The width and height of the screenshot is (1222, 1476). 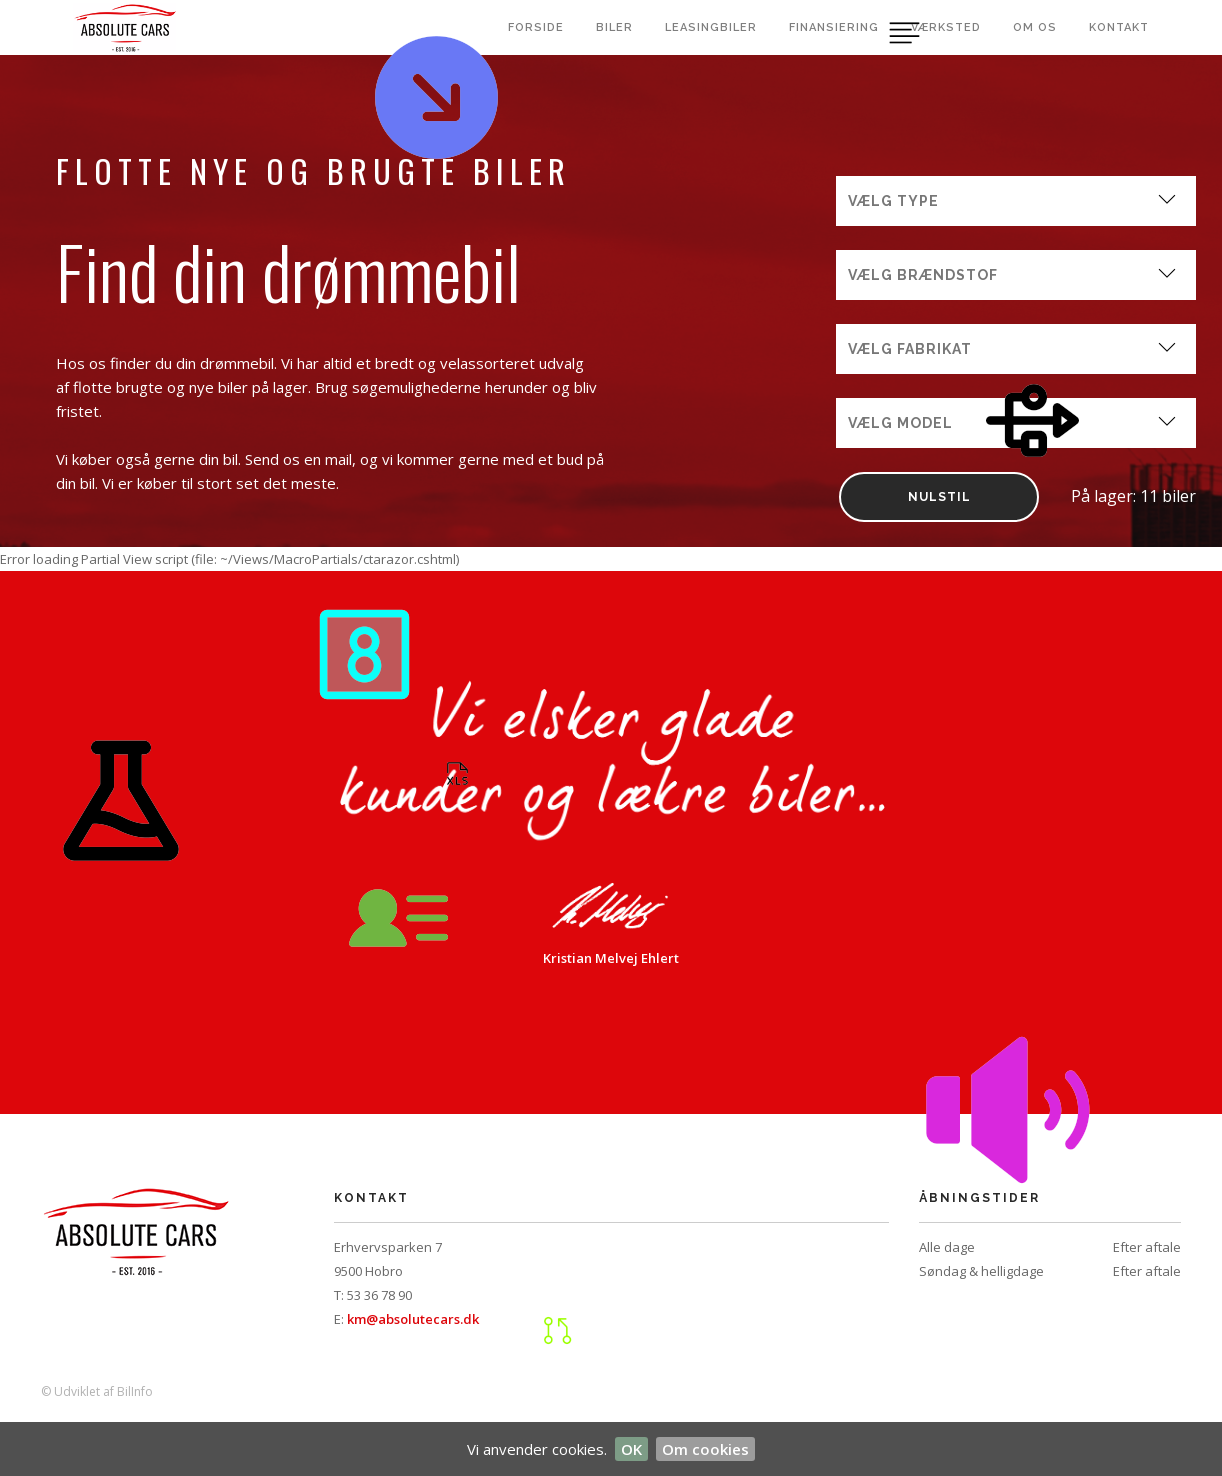 I want to click on open an excel spreadsheet file, so click(x=457, y=774).